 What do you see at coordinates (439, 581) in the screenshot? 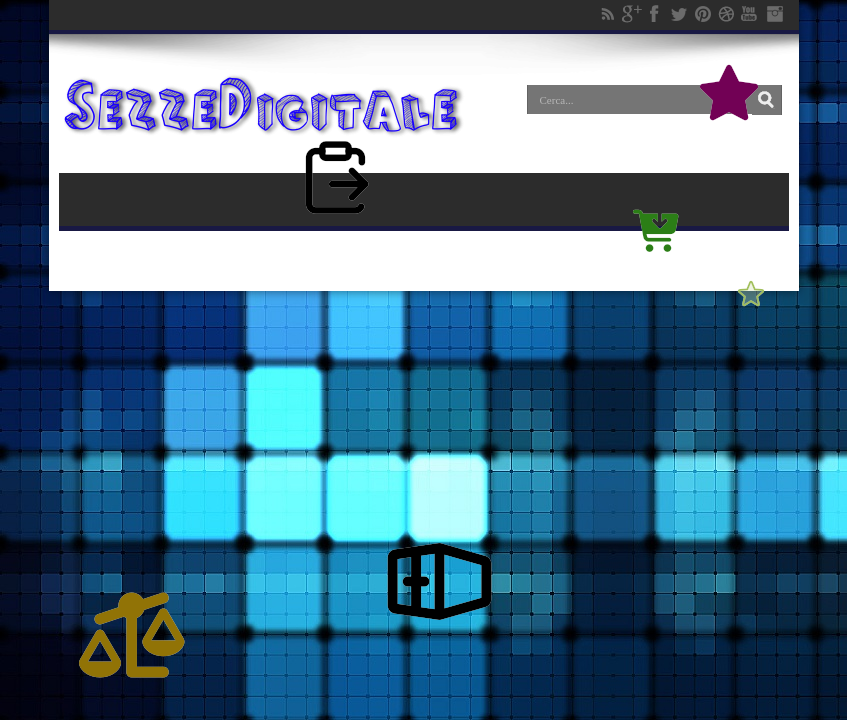
I see `view shipping or freight details` at bounding box center [439, 581].